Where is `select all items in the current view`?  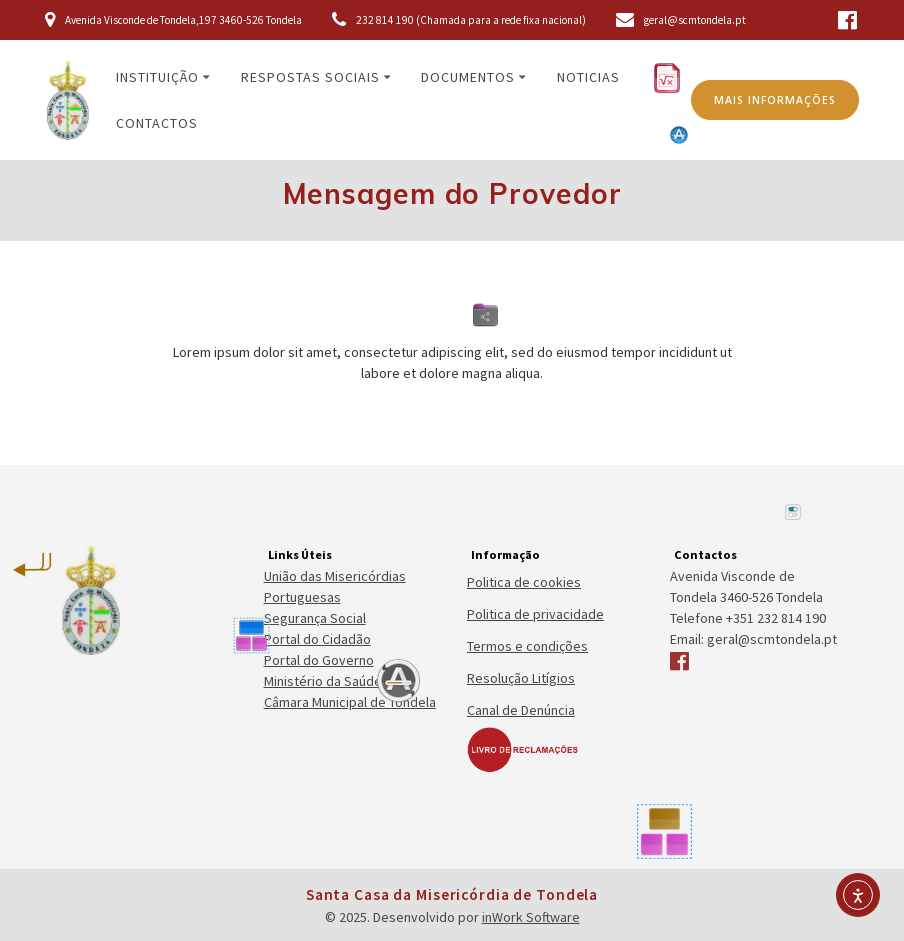 select all items in the current view is located at coordinates (664, 831).